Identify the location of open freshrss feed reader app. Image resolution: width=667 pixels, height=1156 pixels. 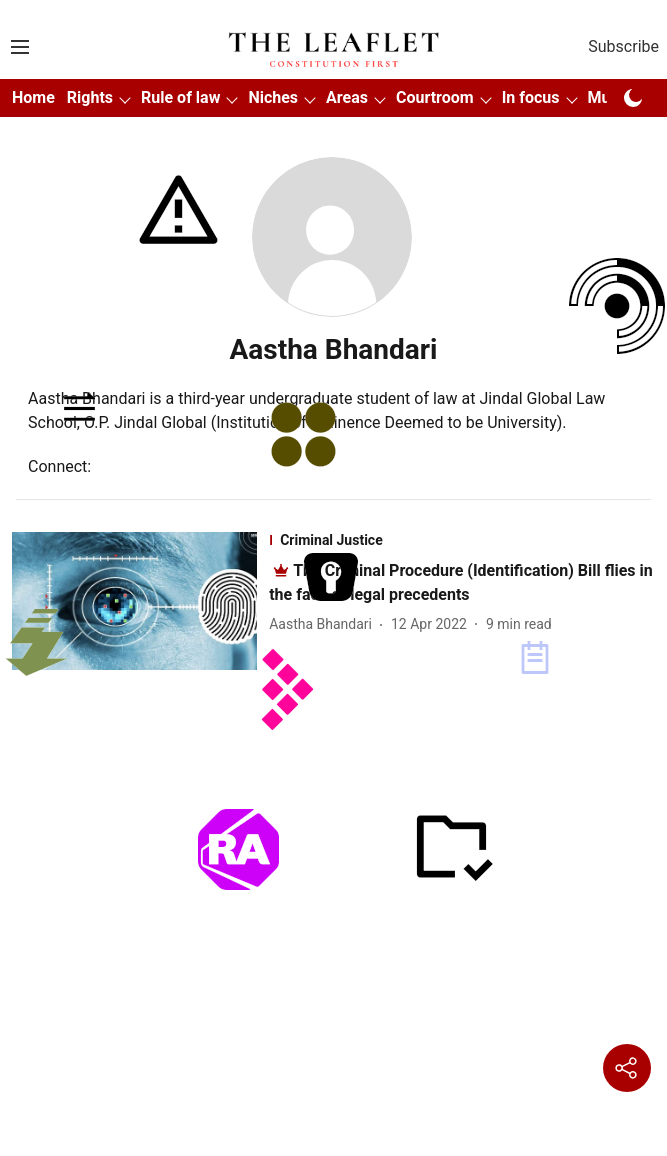
(617, 306).